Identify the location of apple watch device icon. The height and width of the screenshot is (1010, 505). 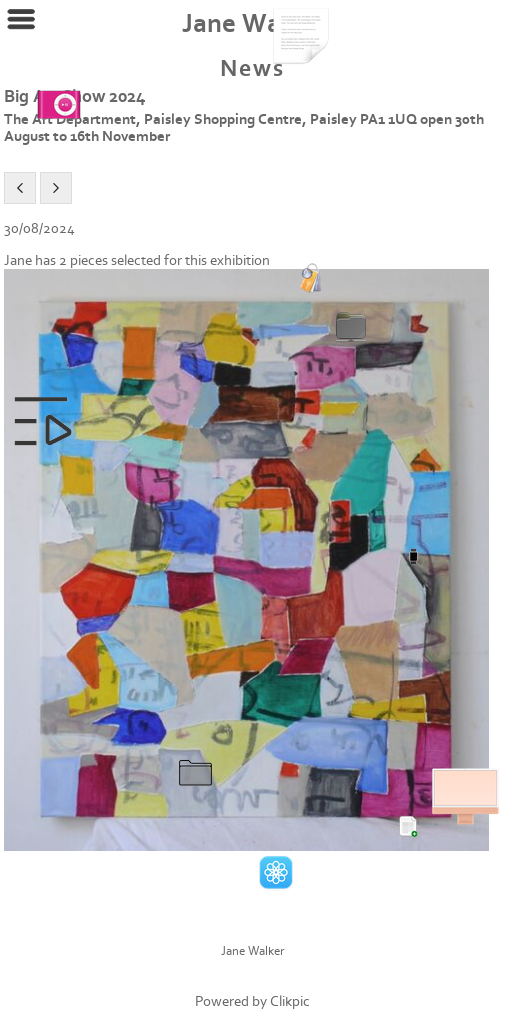
(413, 556).